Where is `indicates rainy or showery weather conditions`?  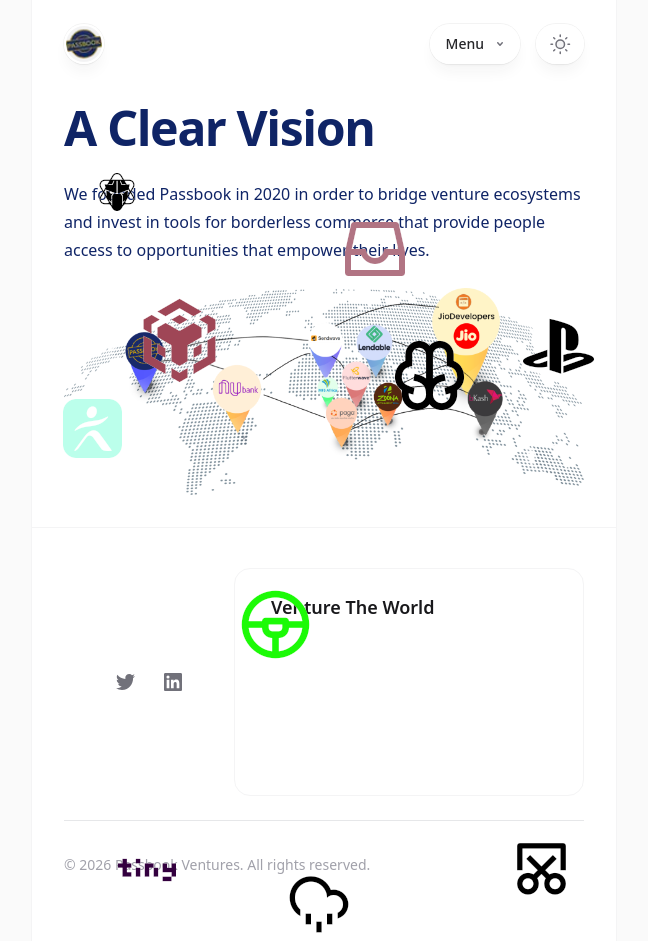 indicates rainy or showery weather conditions is located at coordinates (319, 903).